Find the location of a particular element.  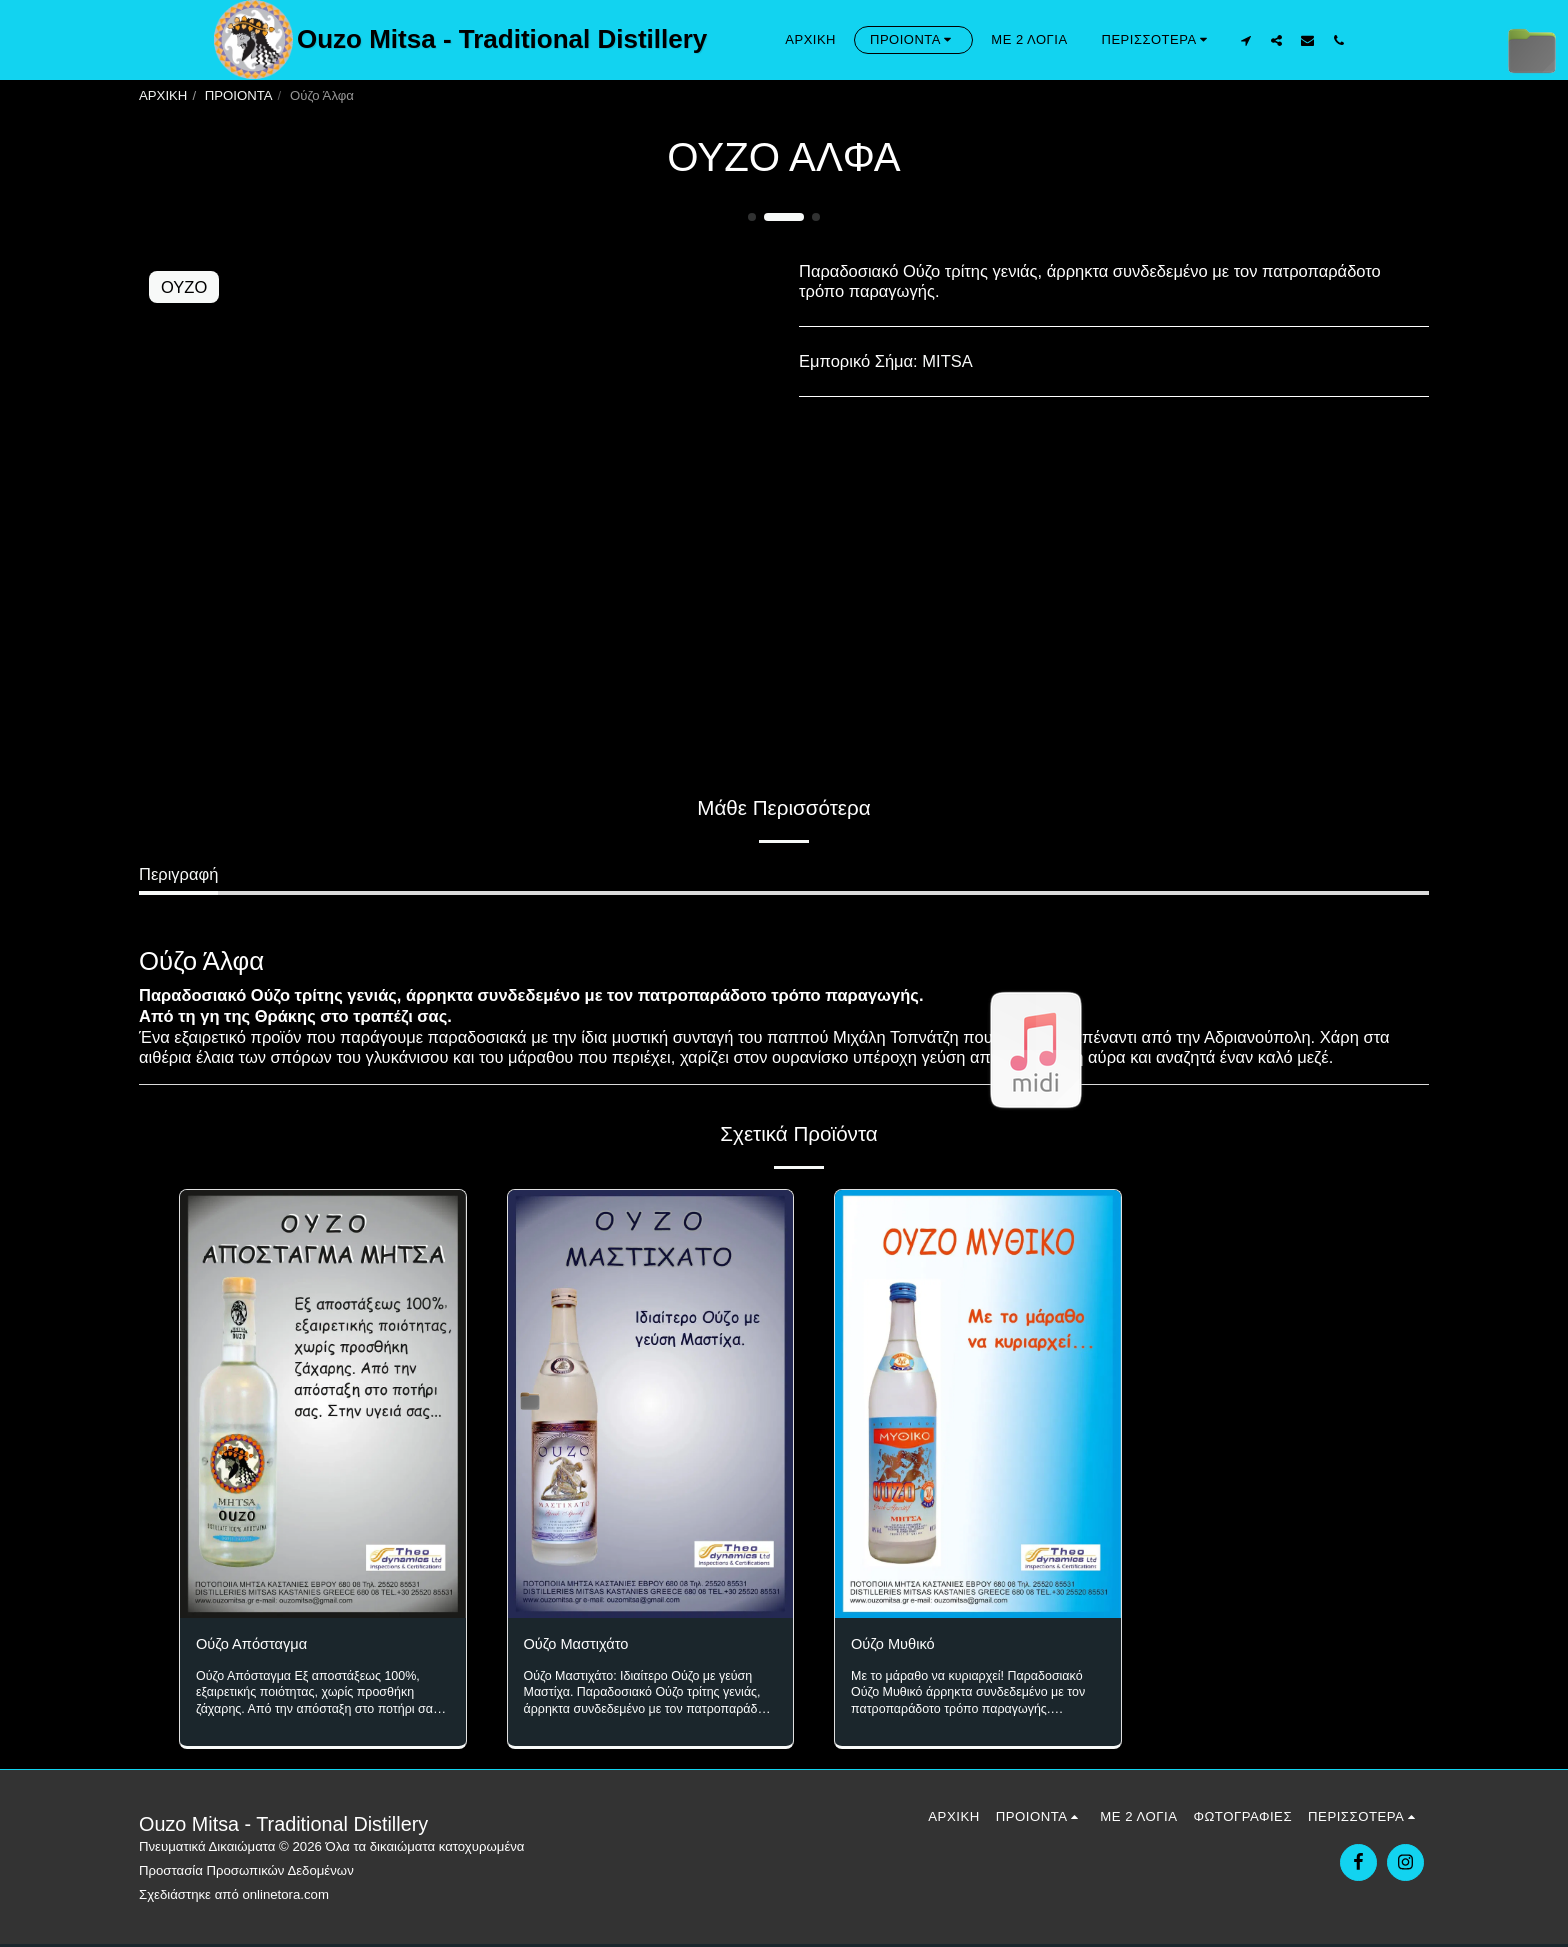

open a folder or directory is located at coordinates (1532, 51).